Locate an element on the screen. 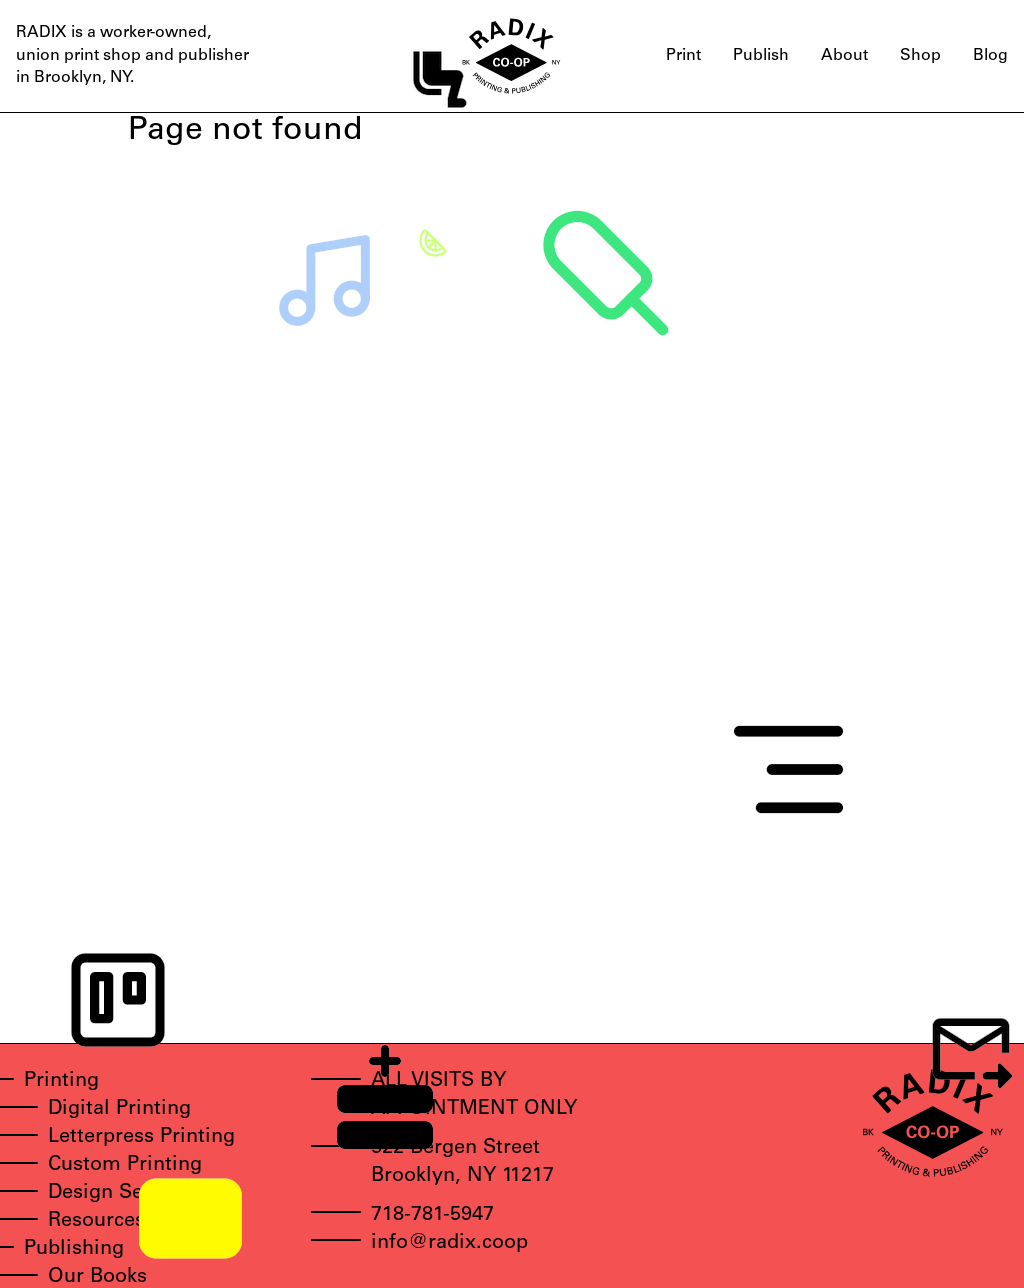  set image crop to 7:5 aspect ratio is located at coordinates (190, 1218).